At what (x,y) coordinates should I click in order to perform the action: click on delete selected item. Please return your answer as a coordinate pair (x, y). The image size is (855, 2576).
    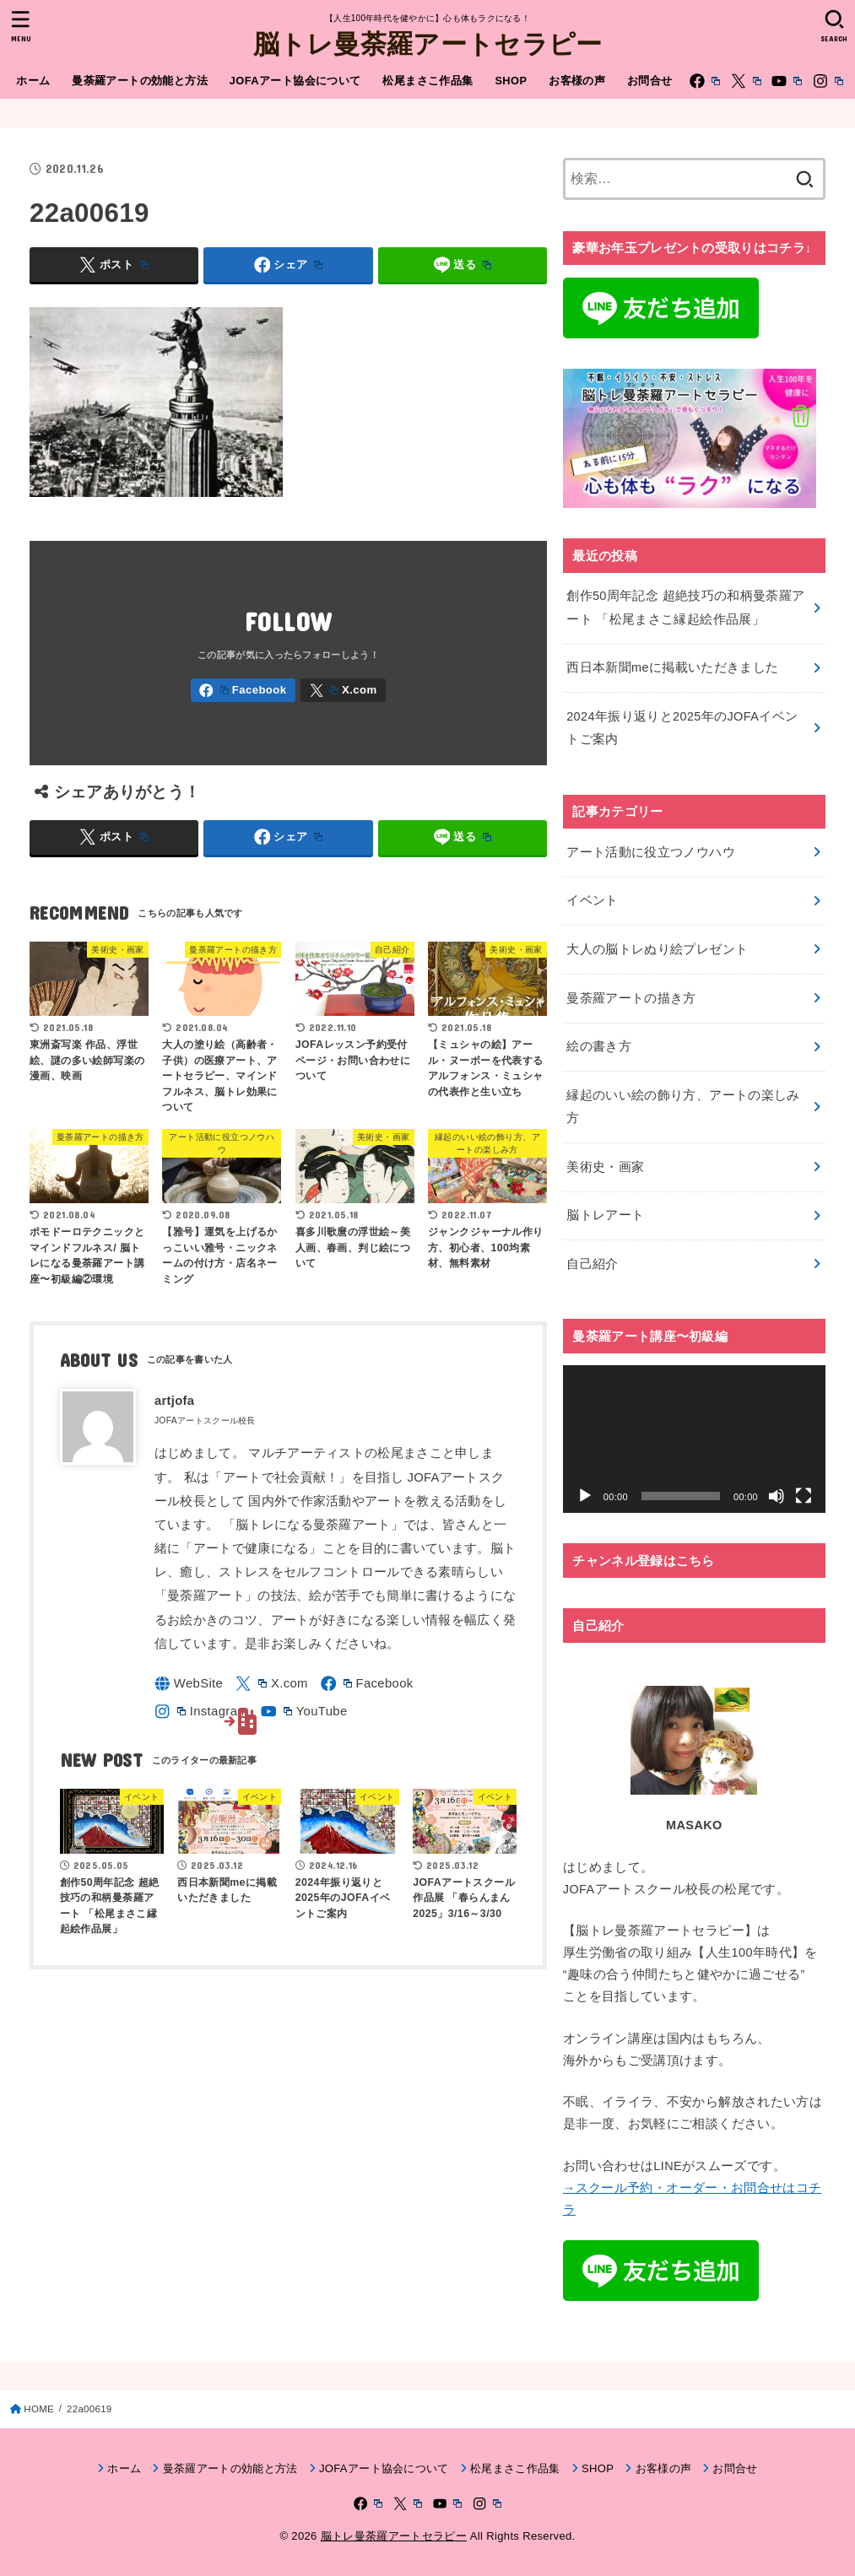
    Looking at the image, I should click on (801, 416).